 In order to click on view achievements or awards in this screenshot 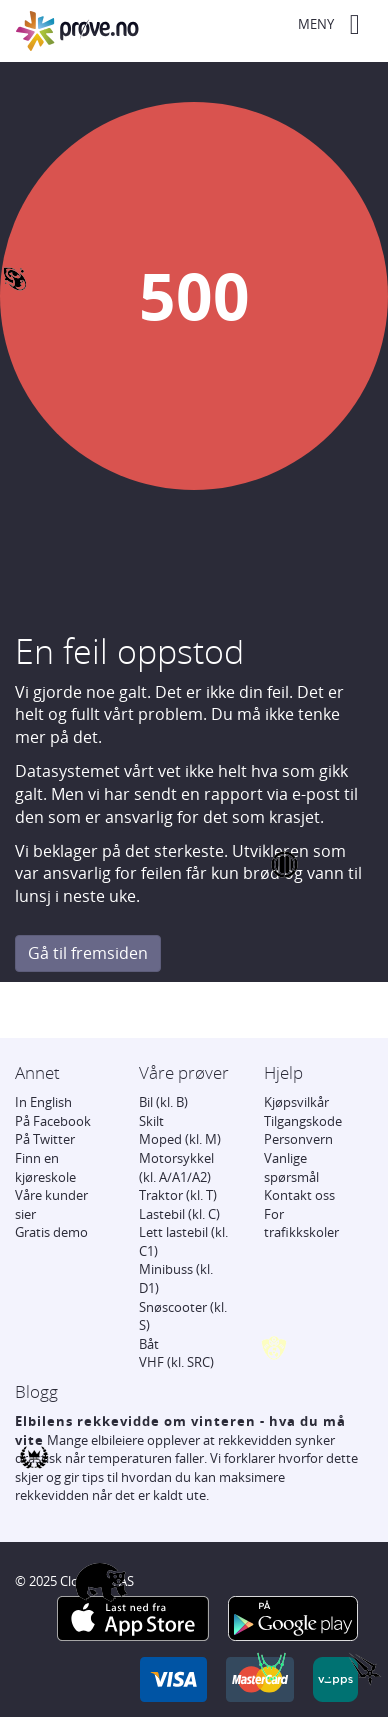, I will do `click(34, 1457)`.